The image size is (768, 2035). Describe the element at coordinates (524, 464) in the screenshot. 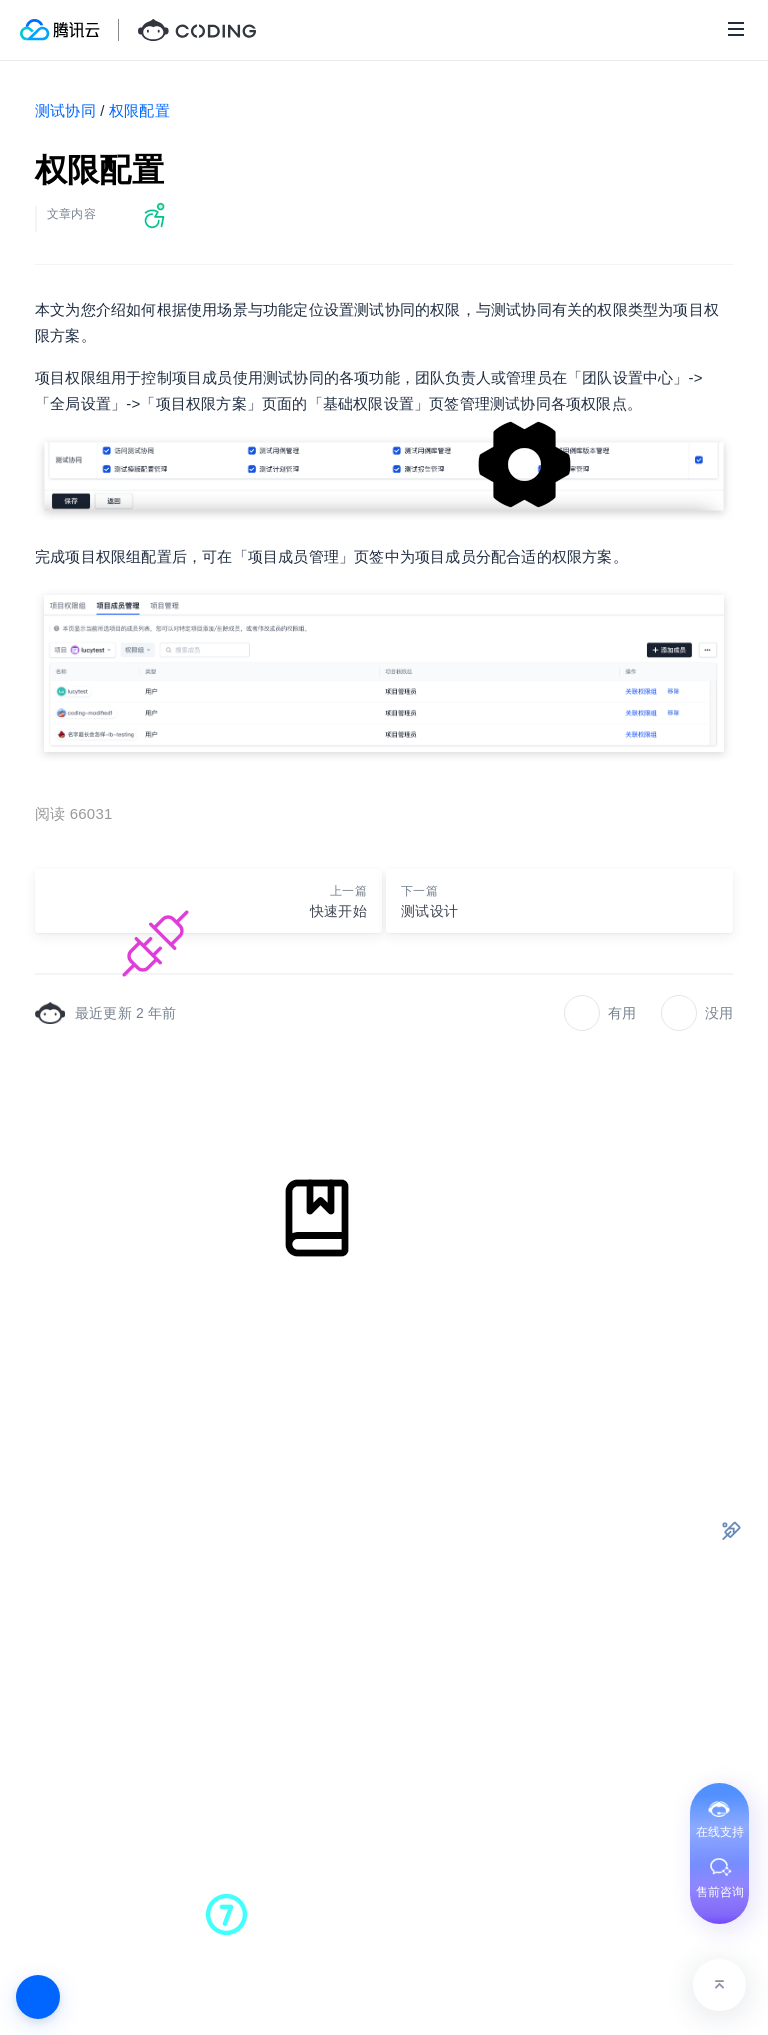

I see `access settings or preferences` at that location.